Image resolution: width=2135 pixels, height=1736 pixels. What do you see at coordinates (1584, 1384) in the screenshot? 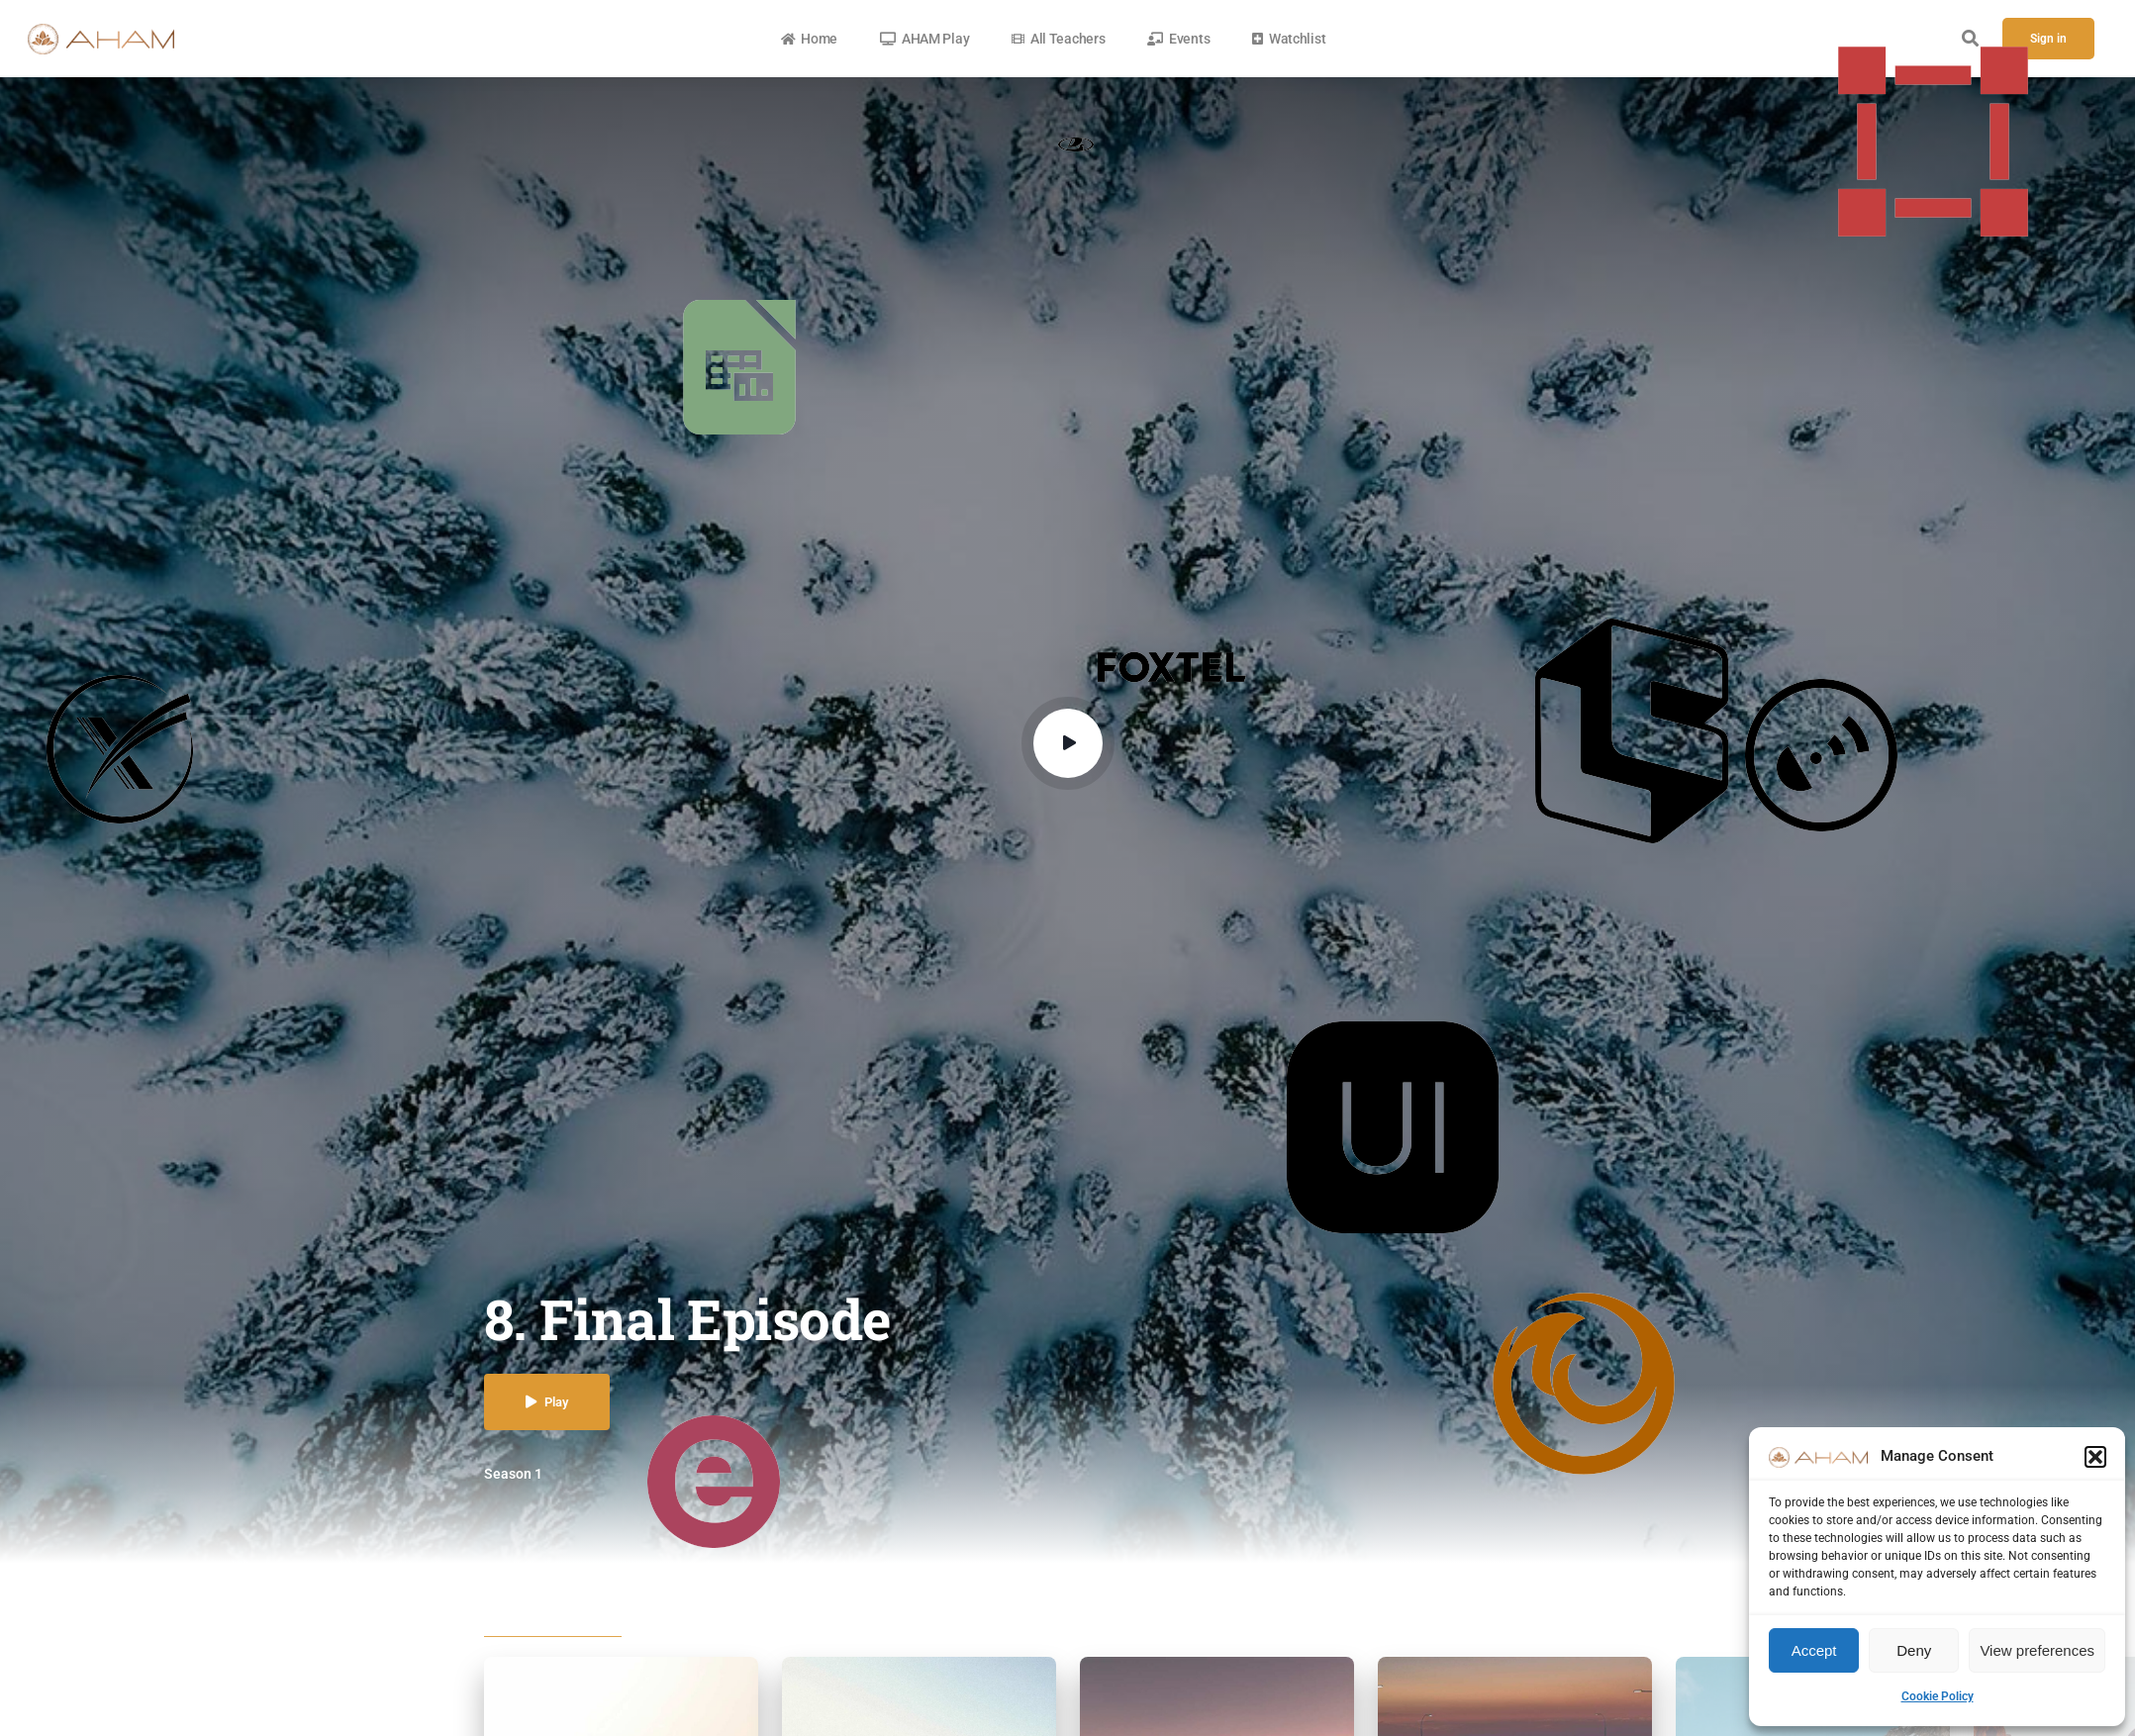
I see `open Firefox browser` at bounding box center [1584, 1384].